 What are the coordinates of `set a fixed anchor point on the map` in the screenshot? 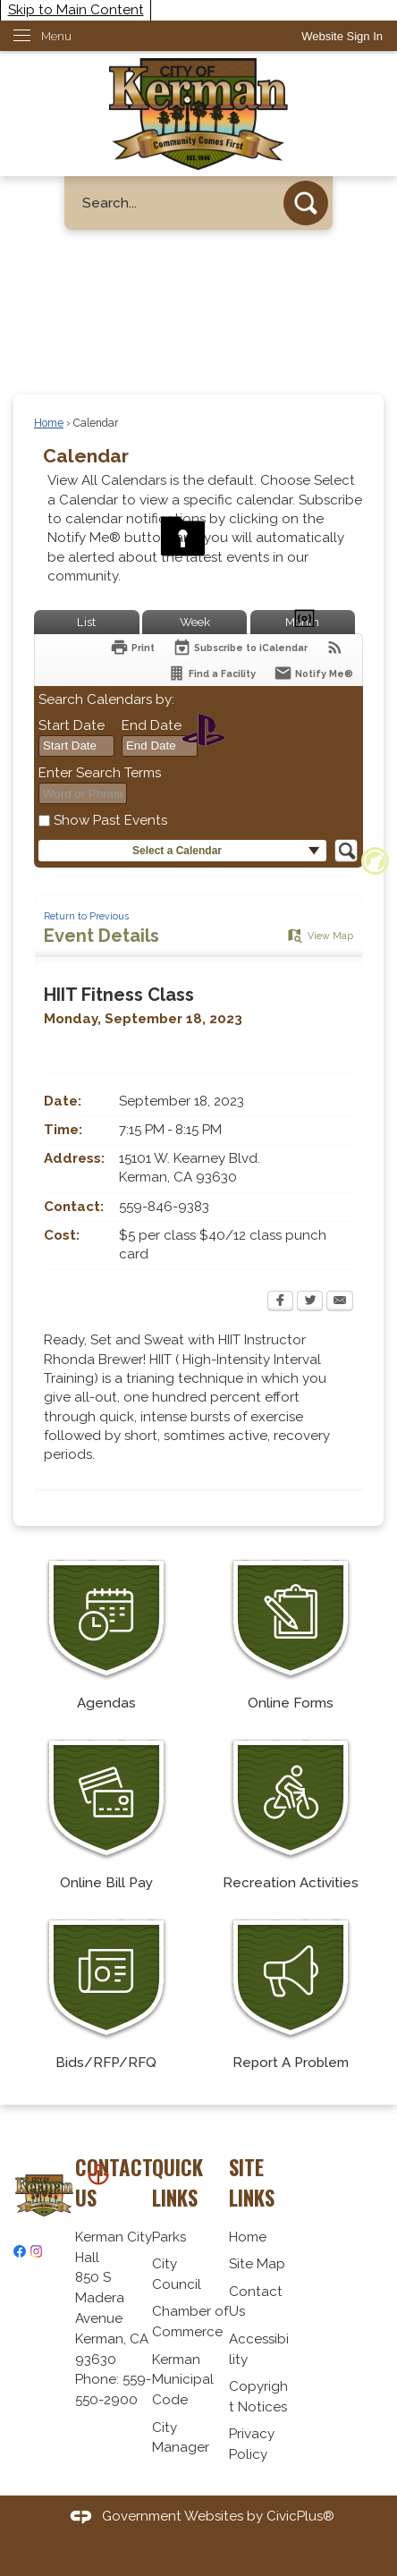 It's located at (98, 2174).